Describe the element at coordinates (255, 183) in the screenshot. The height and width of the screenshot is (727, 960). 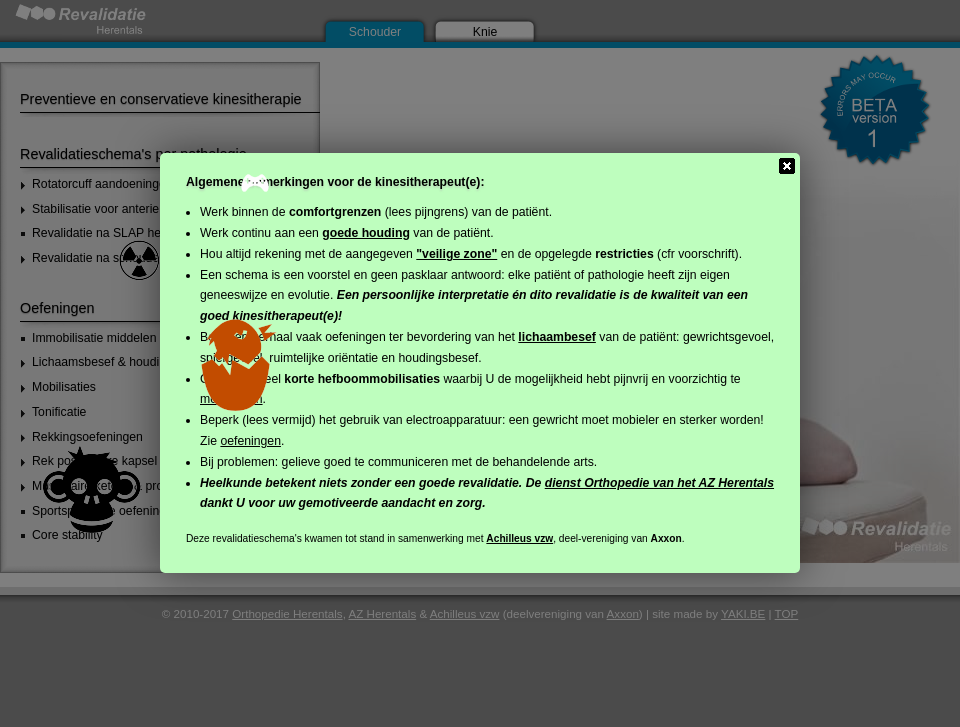
I see `open gaming or game center app` at that location.